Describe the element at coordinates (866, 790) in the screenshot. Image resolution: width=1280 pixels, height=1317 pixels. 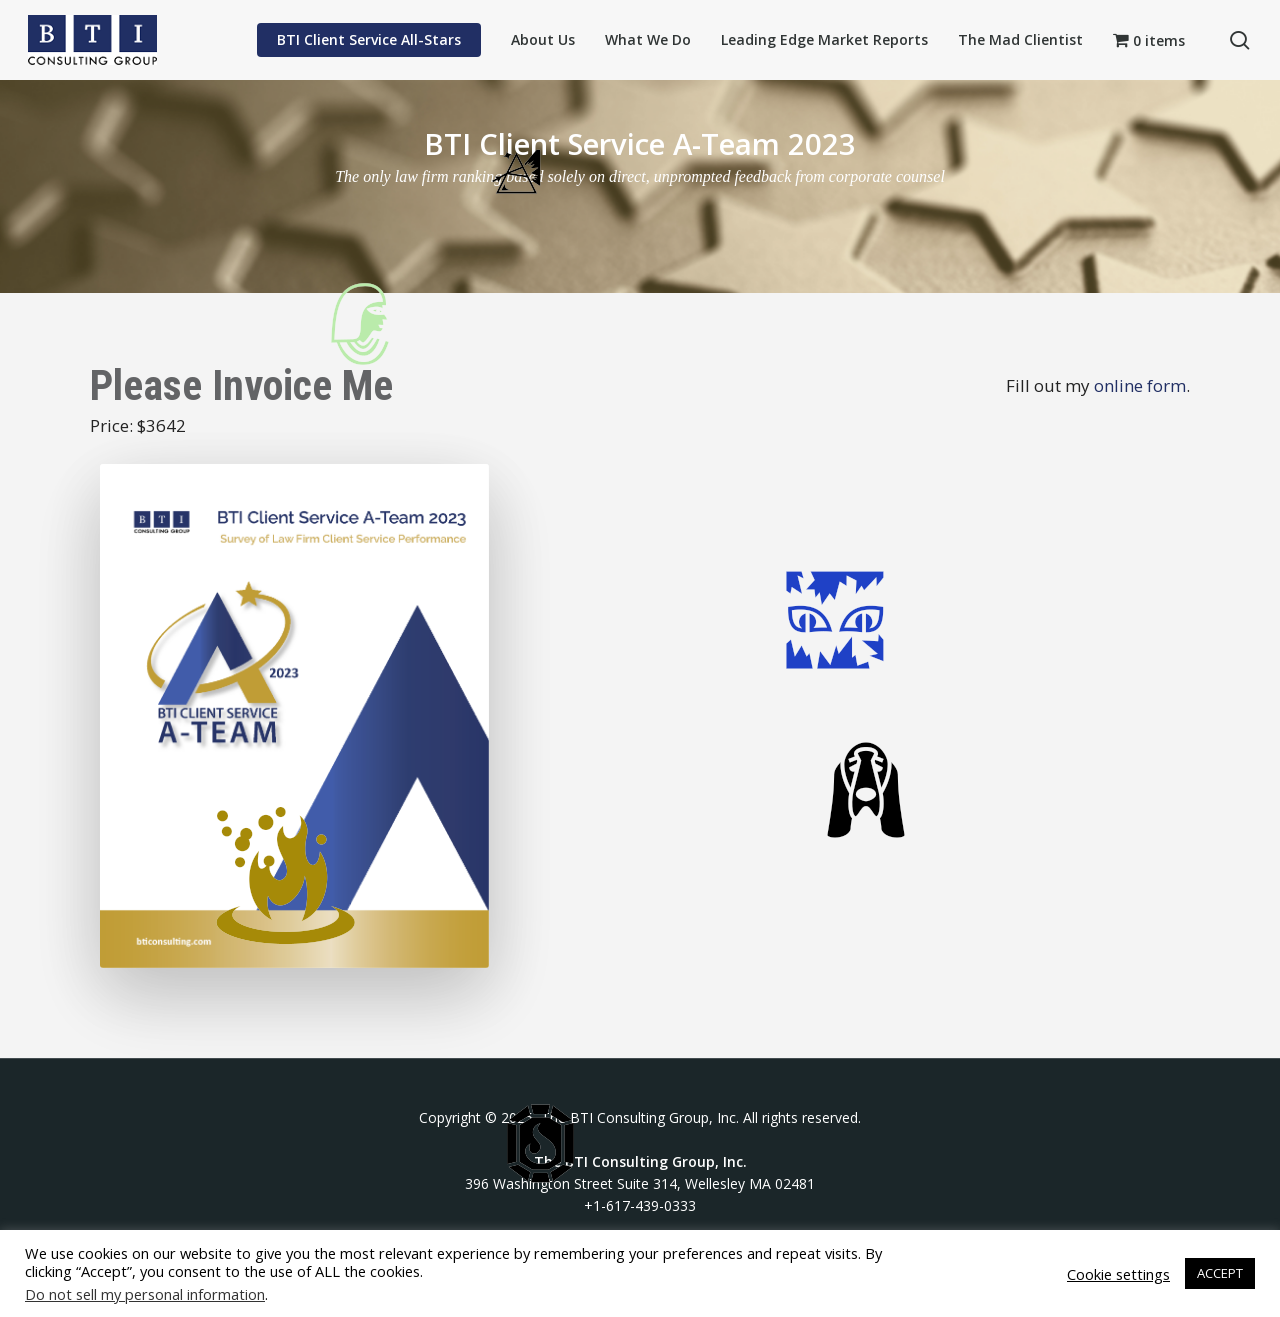
I see `select basset hound as your pet avatar` at that location.